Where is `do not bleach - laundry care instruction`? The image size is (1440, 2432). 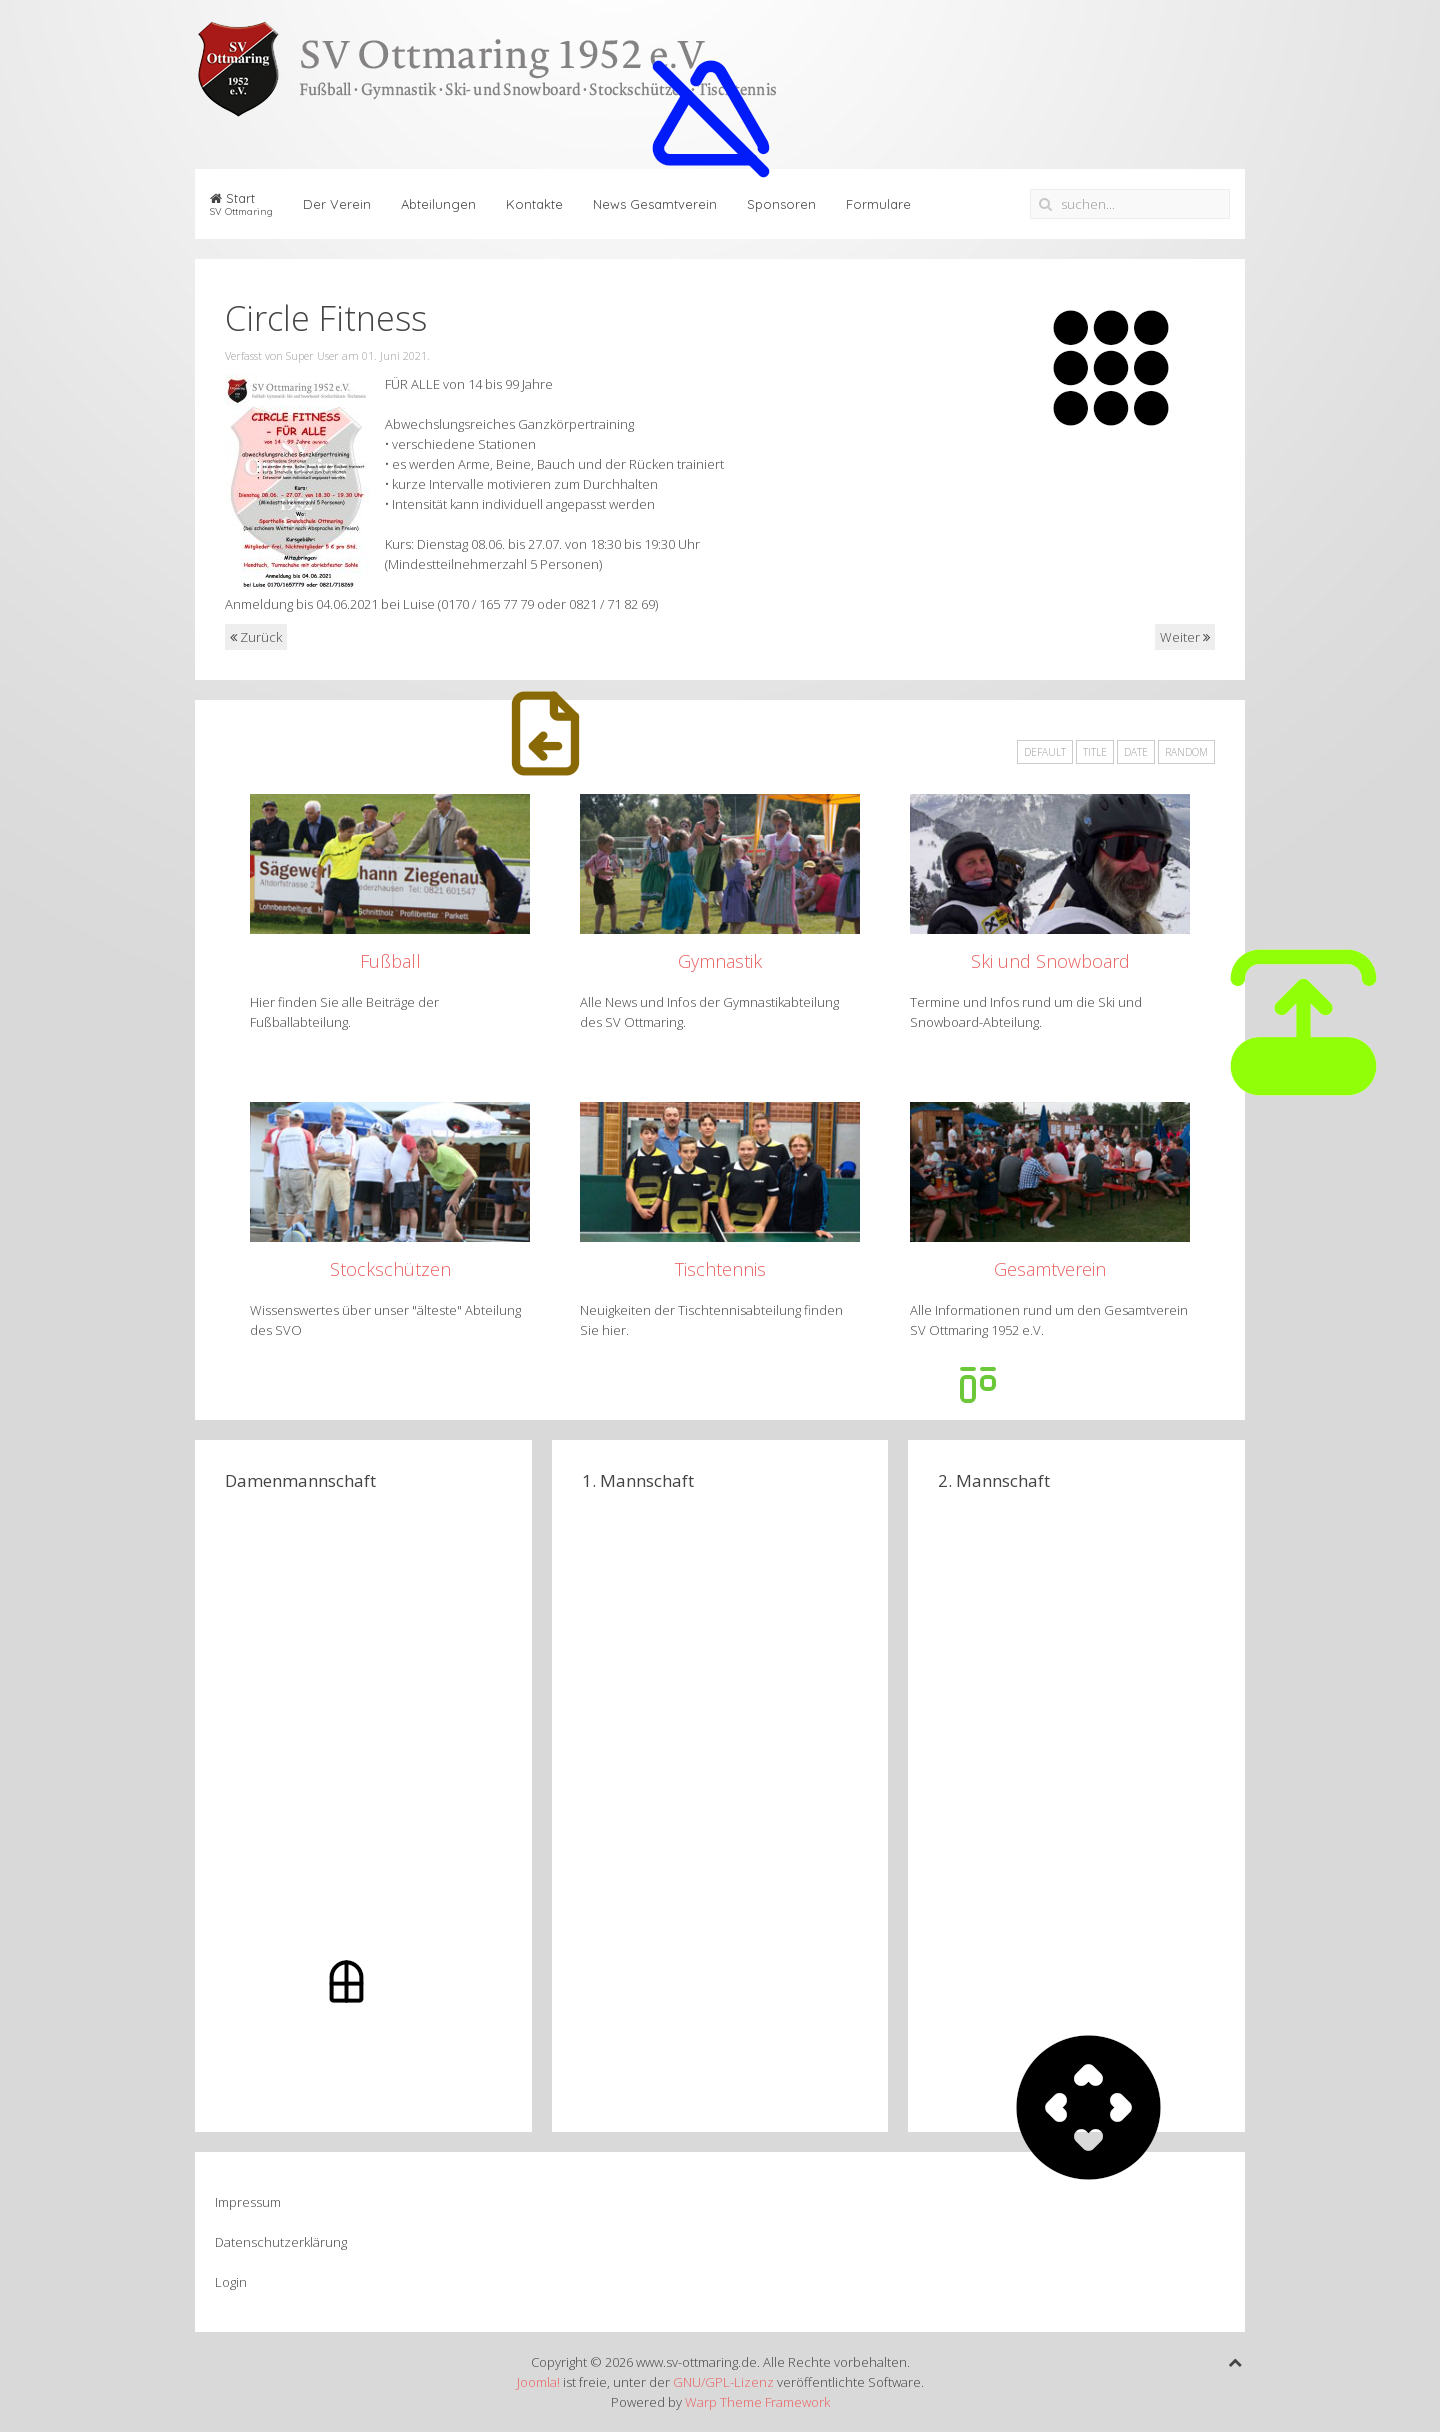 do not bleach - laundry care instruction is located at coordinates (711, 119).